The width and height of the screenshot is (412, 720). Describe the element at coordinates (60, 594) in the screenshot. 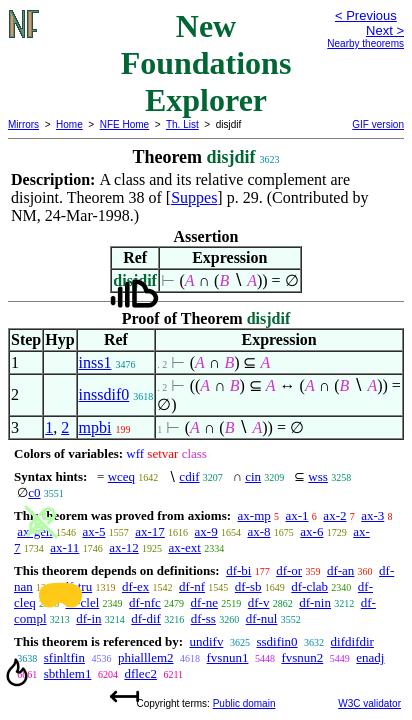

I see `access apple vision pro settings` at that location.